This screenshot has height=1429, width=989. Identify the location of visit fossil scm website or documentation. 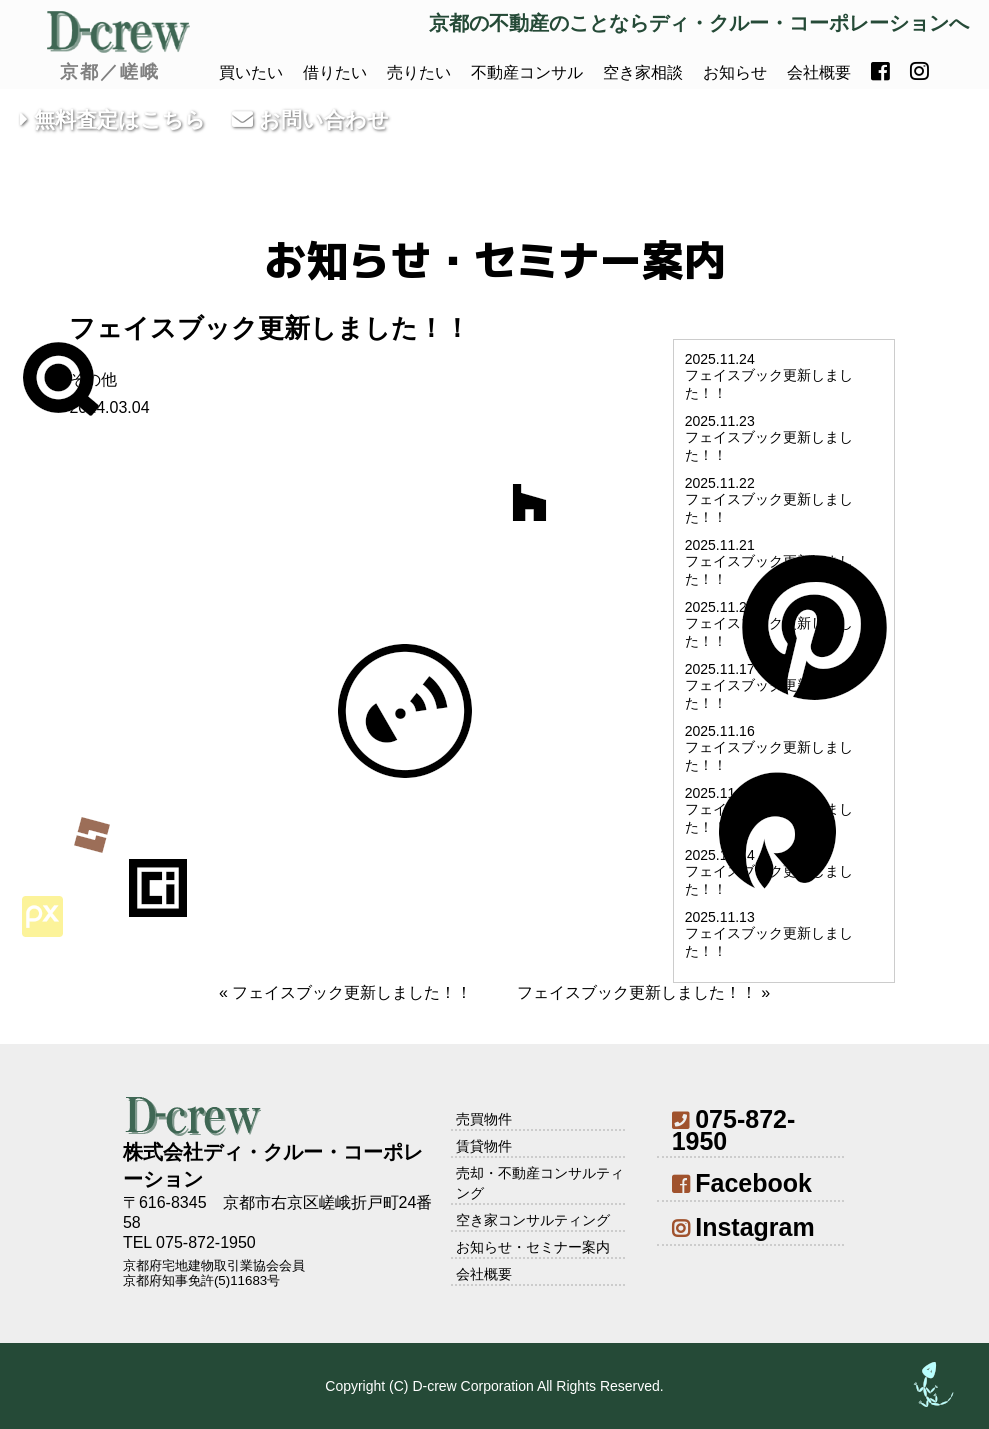
(933, 1384).